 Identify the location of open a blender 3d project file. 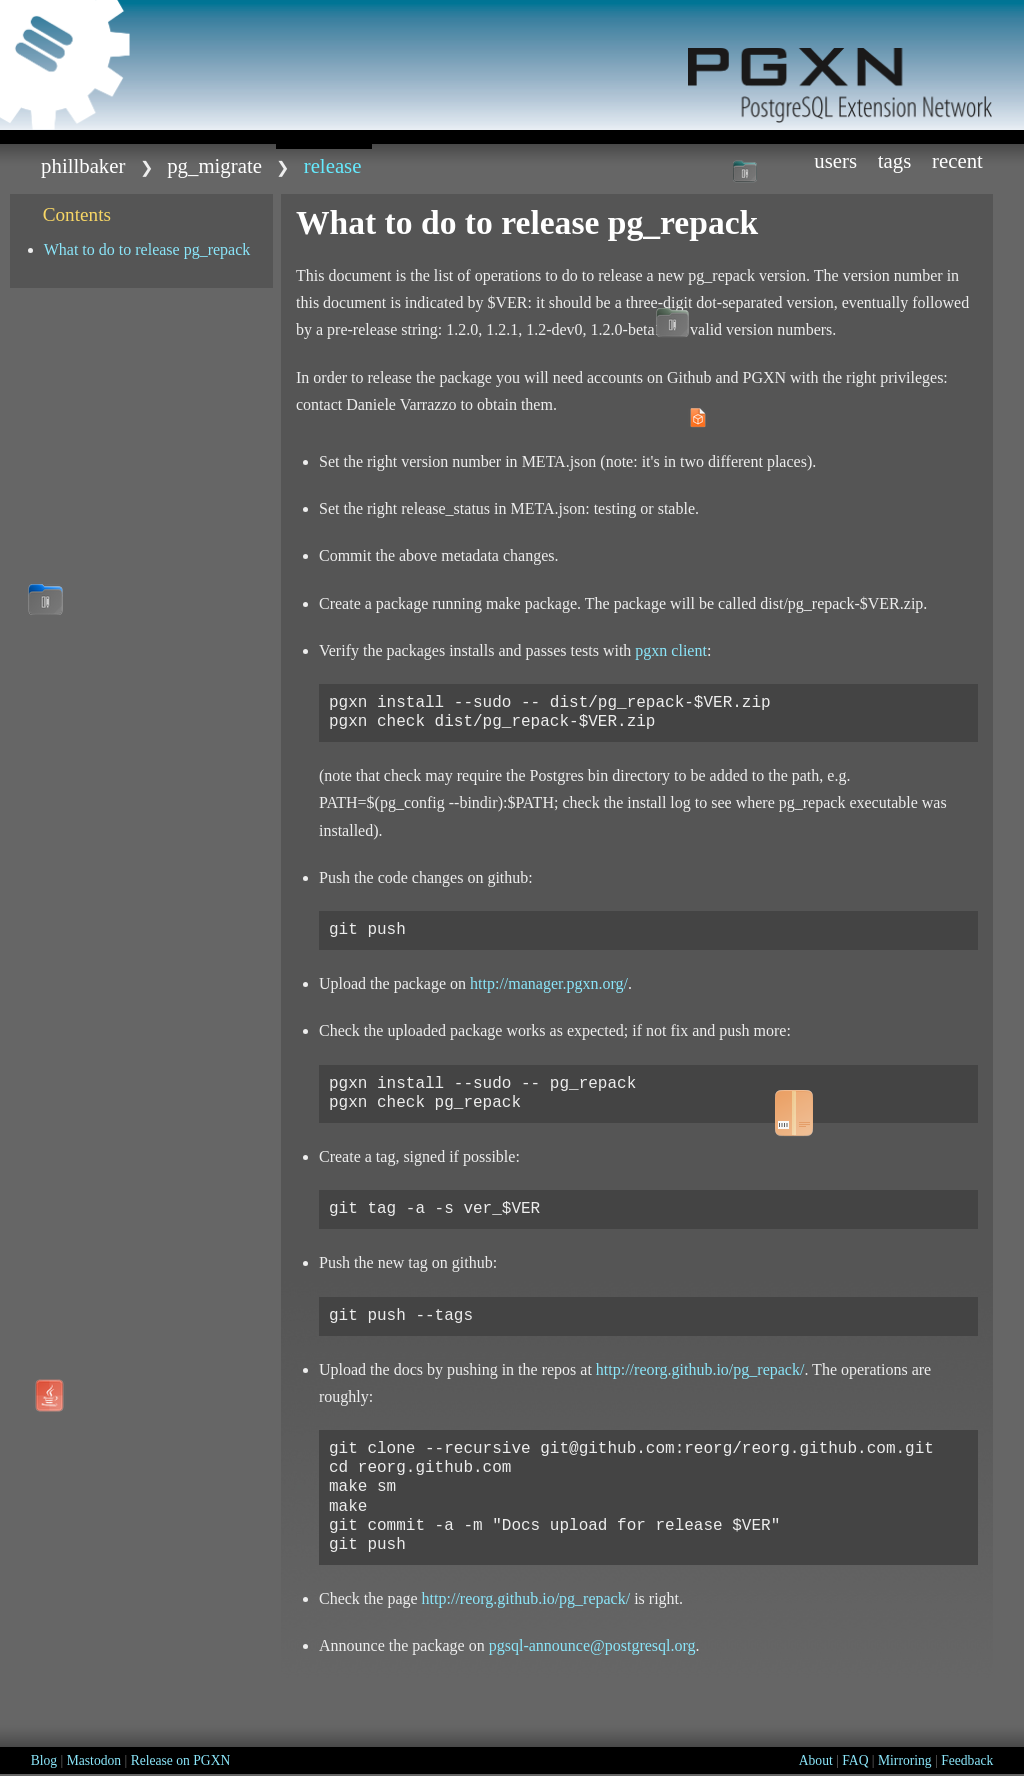
(698, 418).